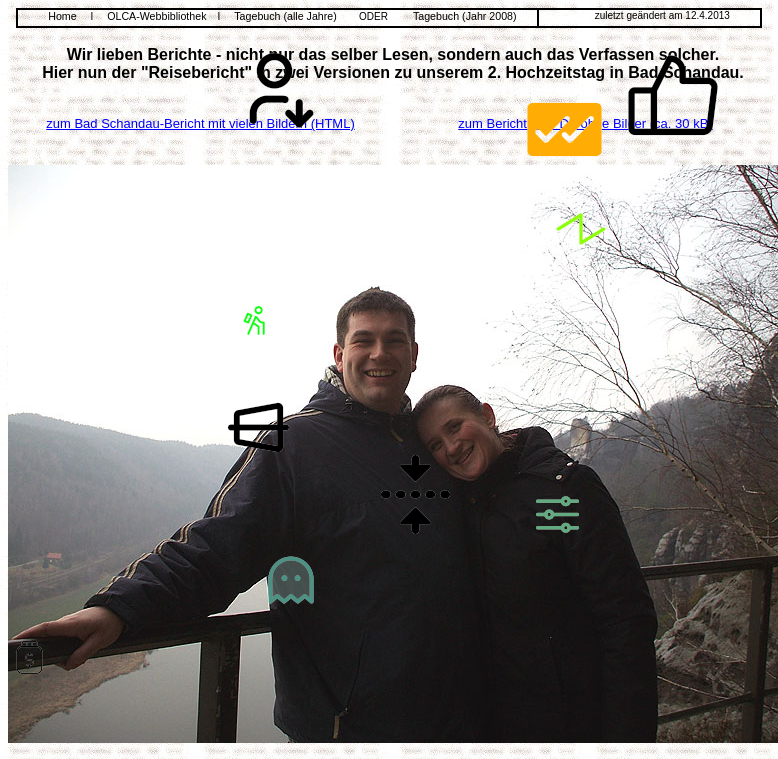 The image size is (778, 759). I want to click on indicates multiple items selected or completed, so click(564, 129).